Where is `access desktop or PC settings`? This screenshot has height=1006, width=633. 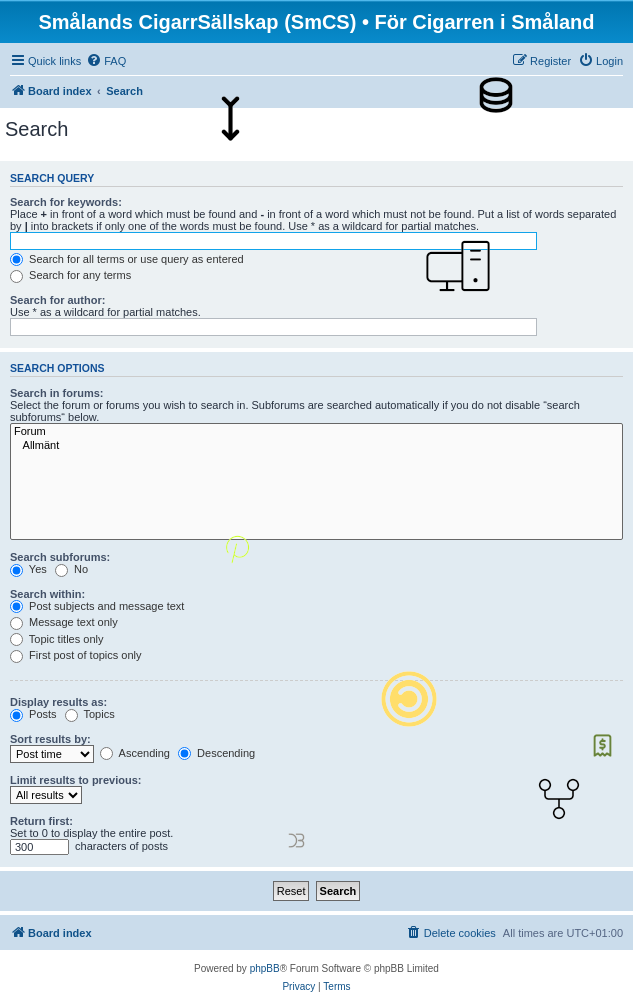 access desktop or PC settings is located at coordinates (458, 266).